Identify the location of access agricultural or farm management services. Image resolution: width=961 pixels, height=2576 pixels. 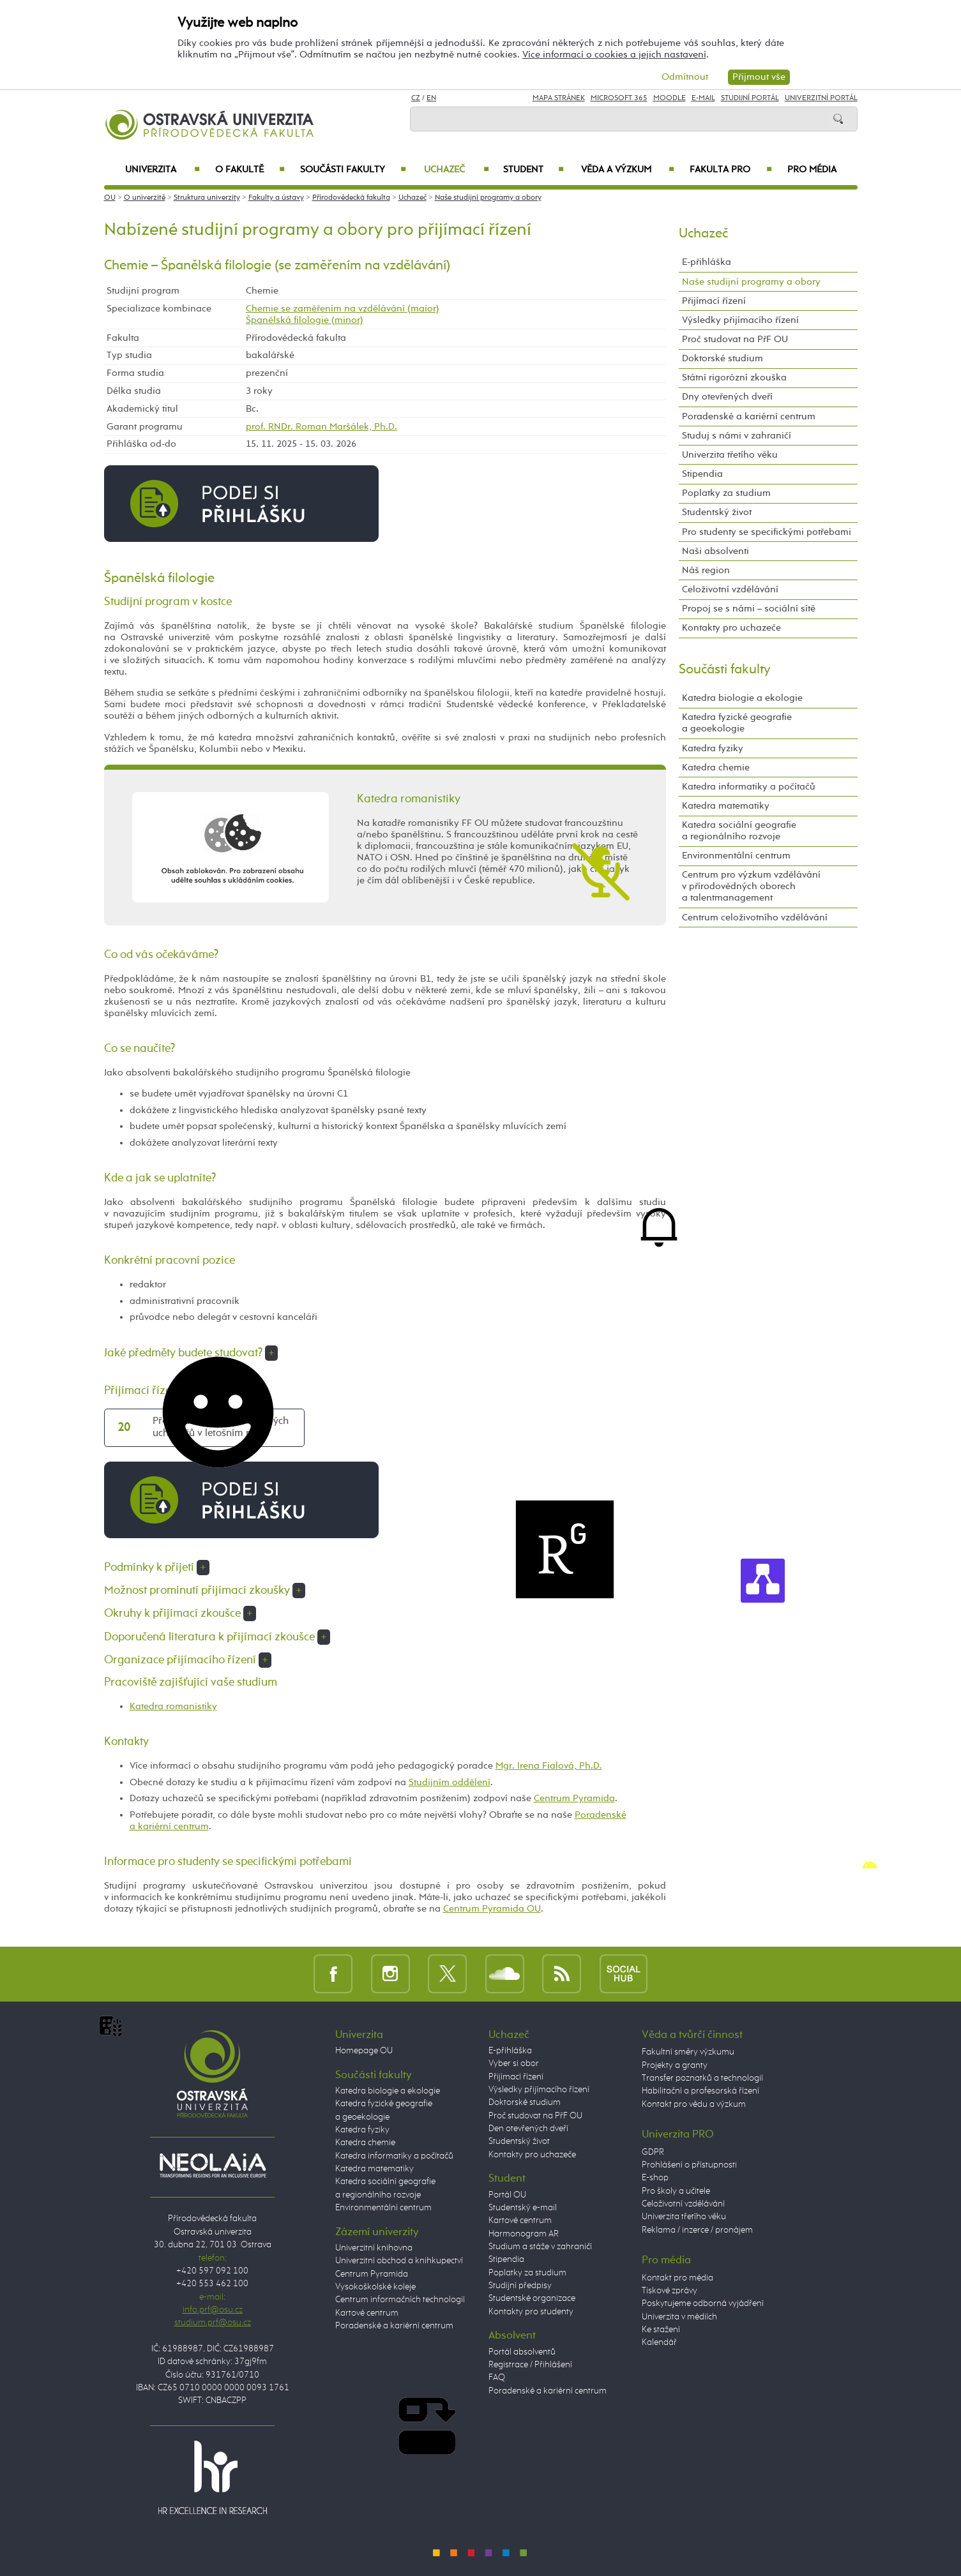
(110, 2025).